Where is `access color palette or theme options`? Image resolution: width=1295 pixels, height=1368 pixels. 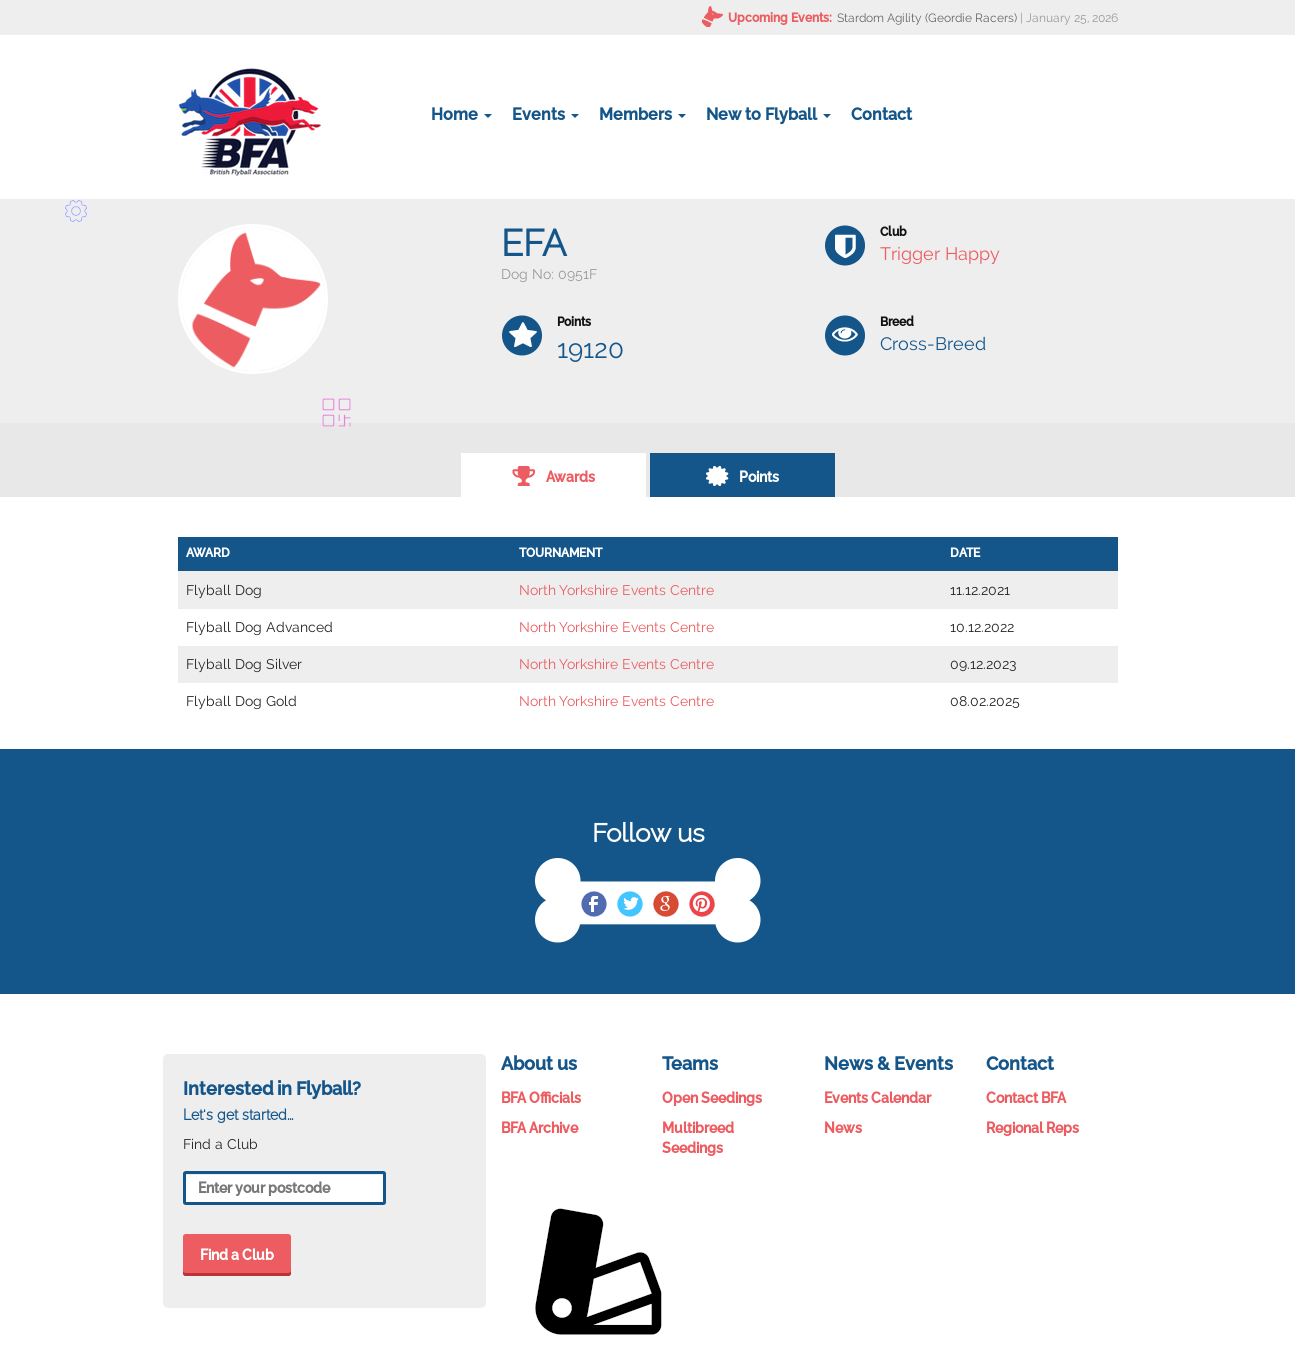 access color palette or theme options is located at coordinates (593, 1276).